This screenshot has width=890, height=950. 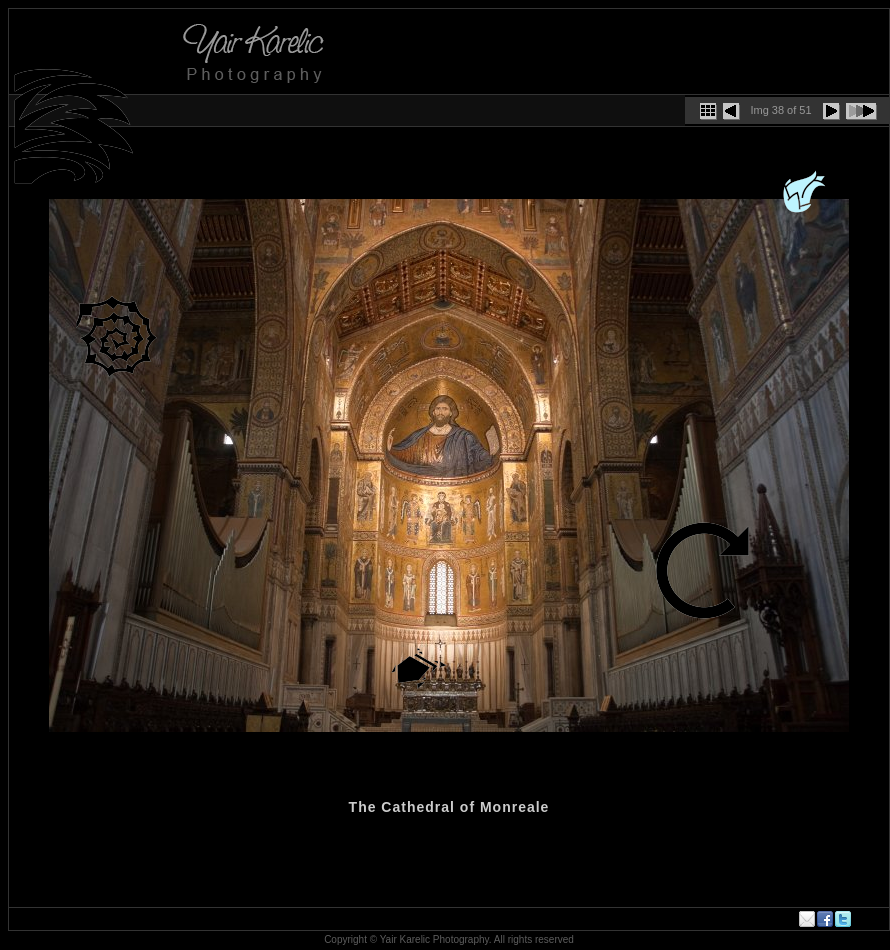 What do you see at coordinates (804, 191) in the screenshot?
I see `indicates a new sprout or growth stage in a farming game` at bounding box center [804, 191].